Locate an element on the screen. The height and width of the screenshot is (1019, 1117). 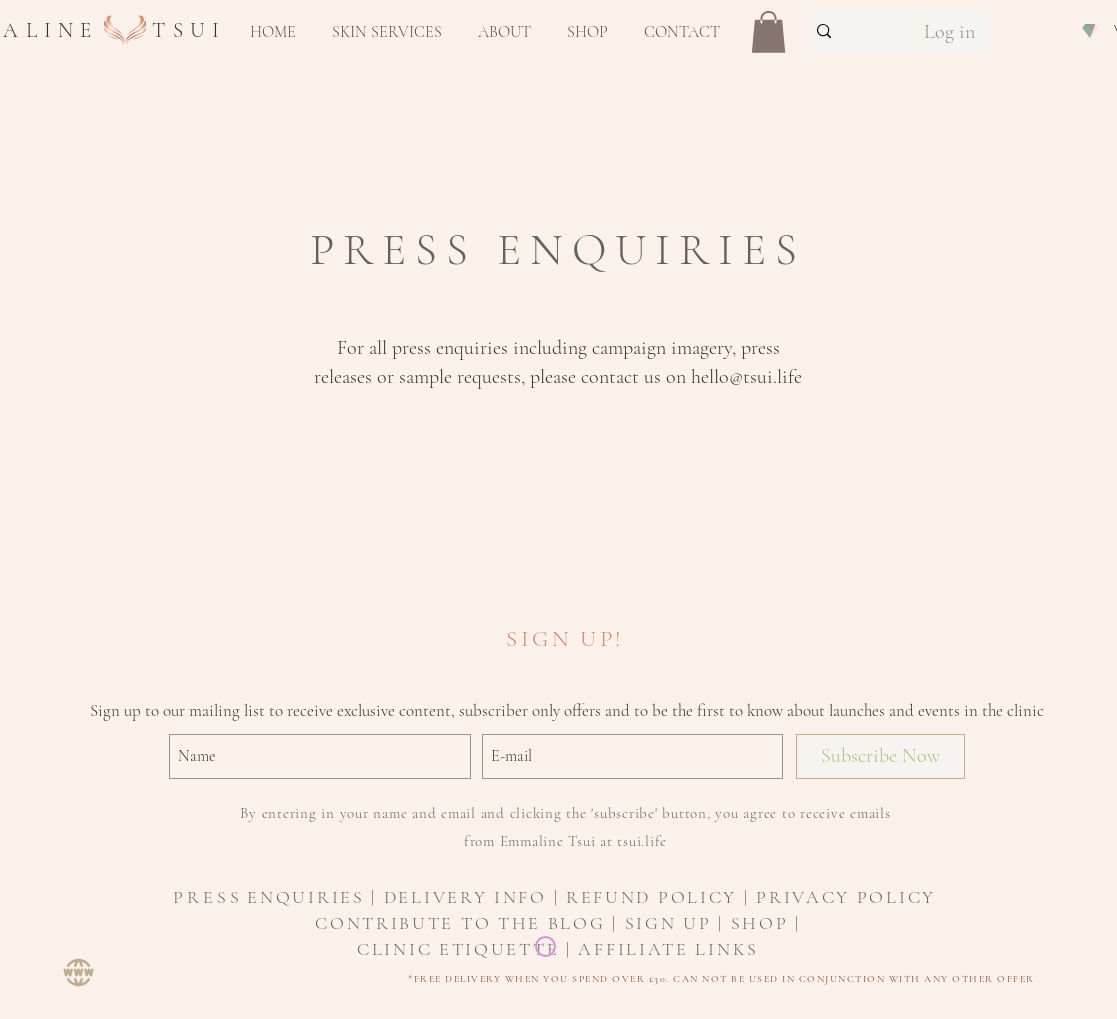
open website or browse the web is located at coordinates (78, 972).